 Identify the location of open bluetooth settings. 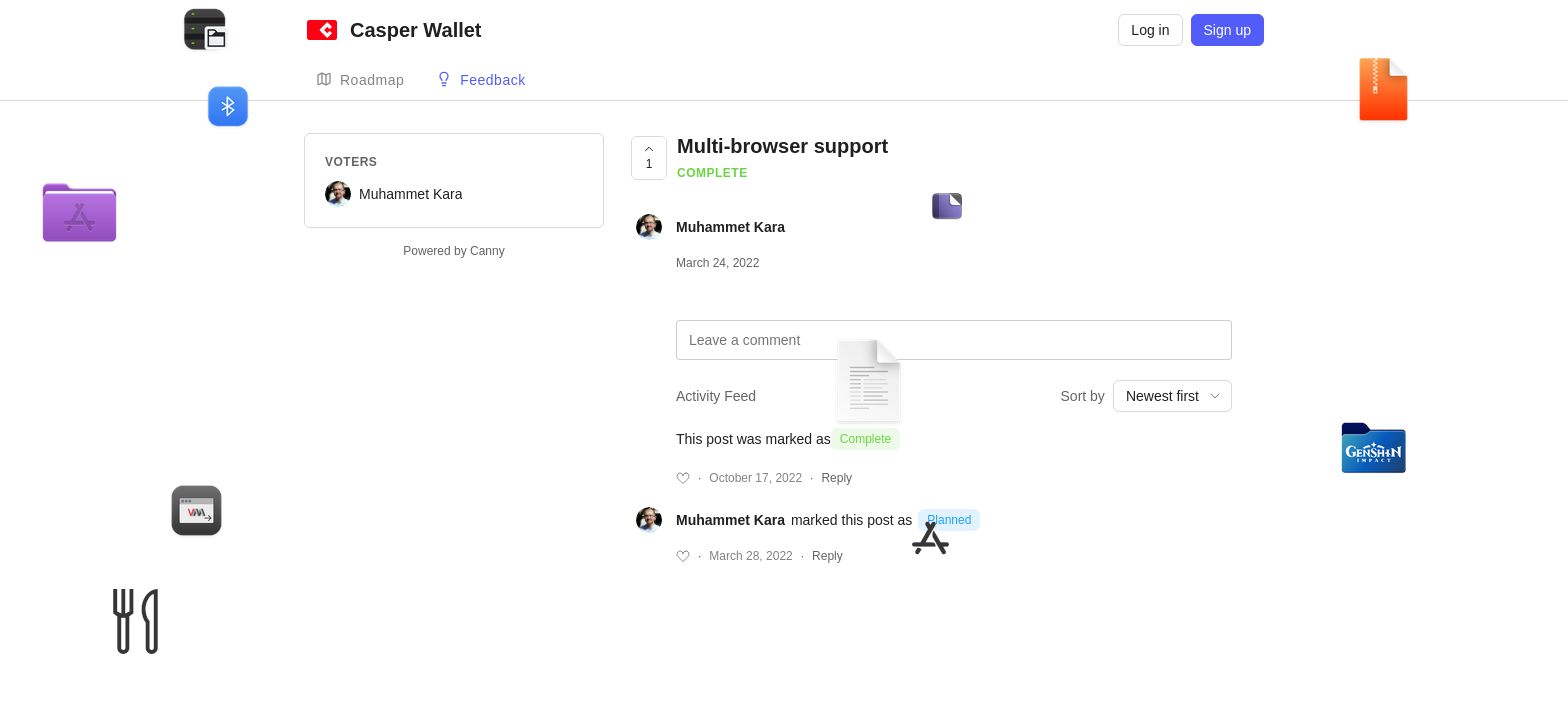
(228, 107).